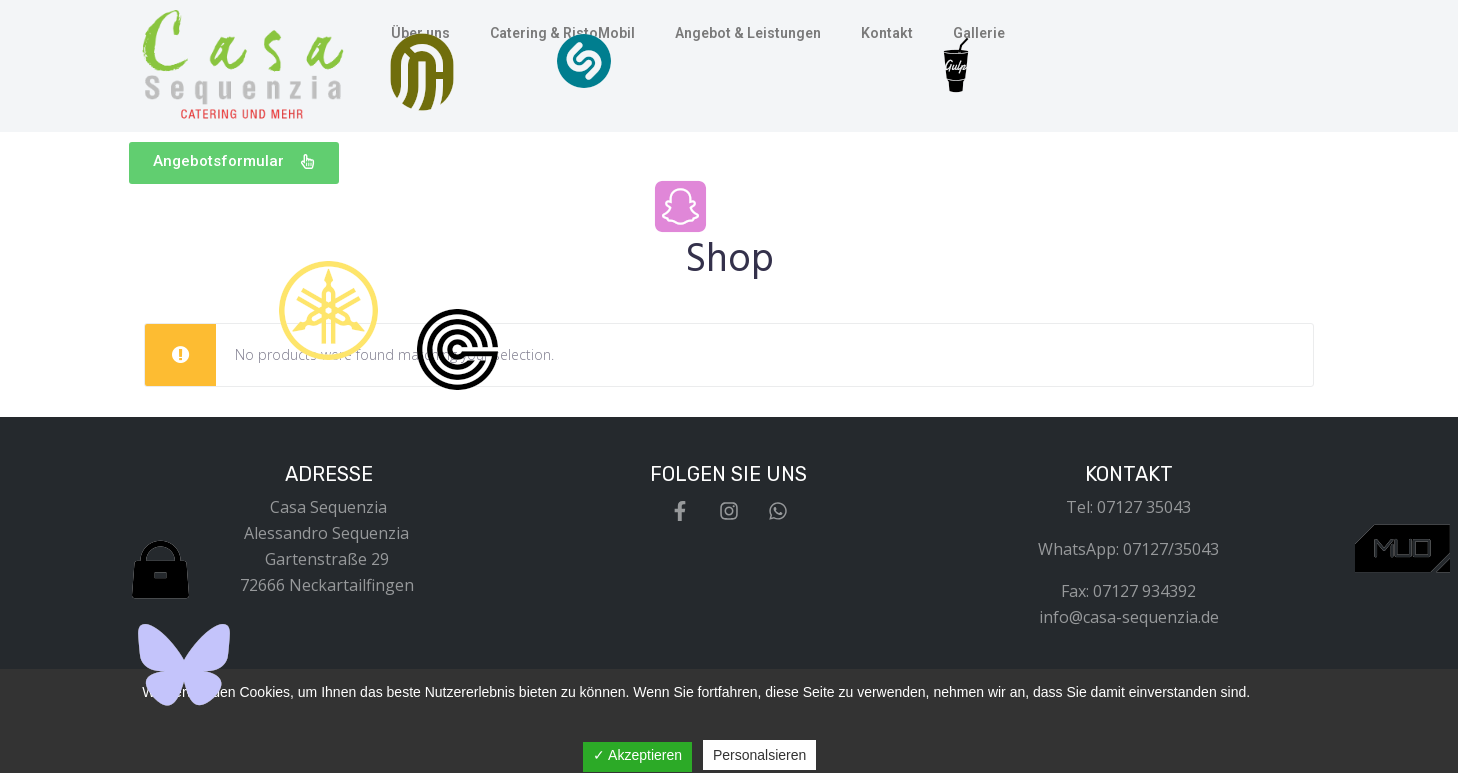  I want to click on open snapchat app, so click(680, 206).